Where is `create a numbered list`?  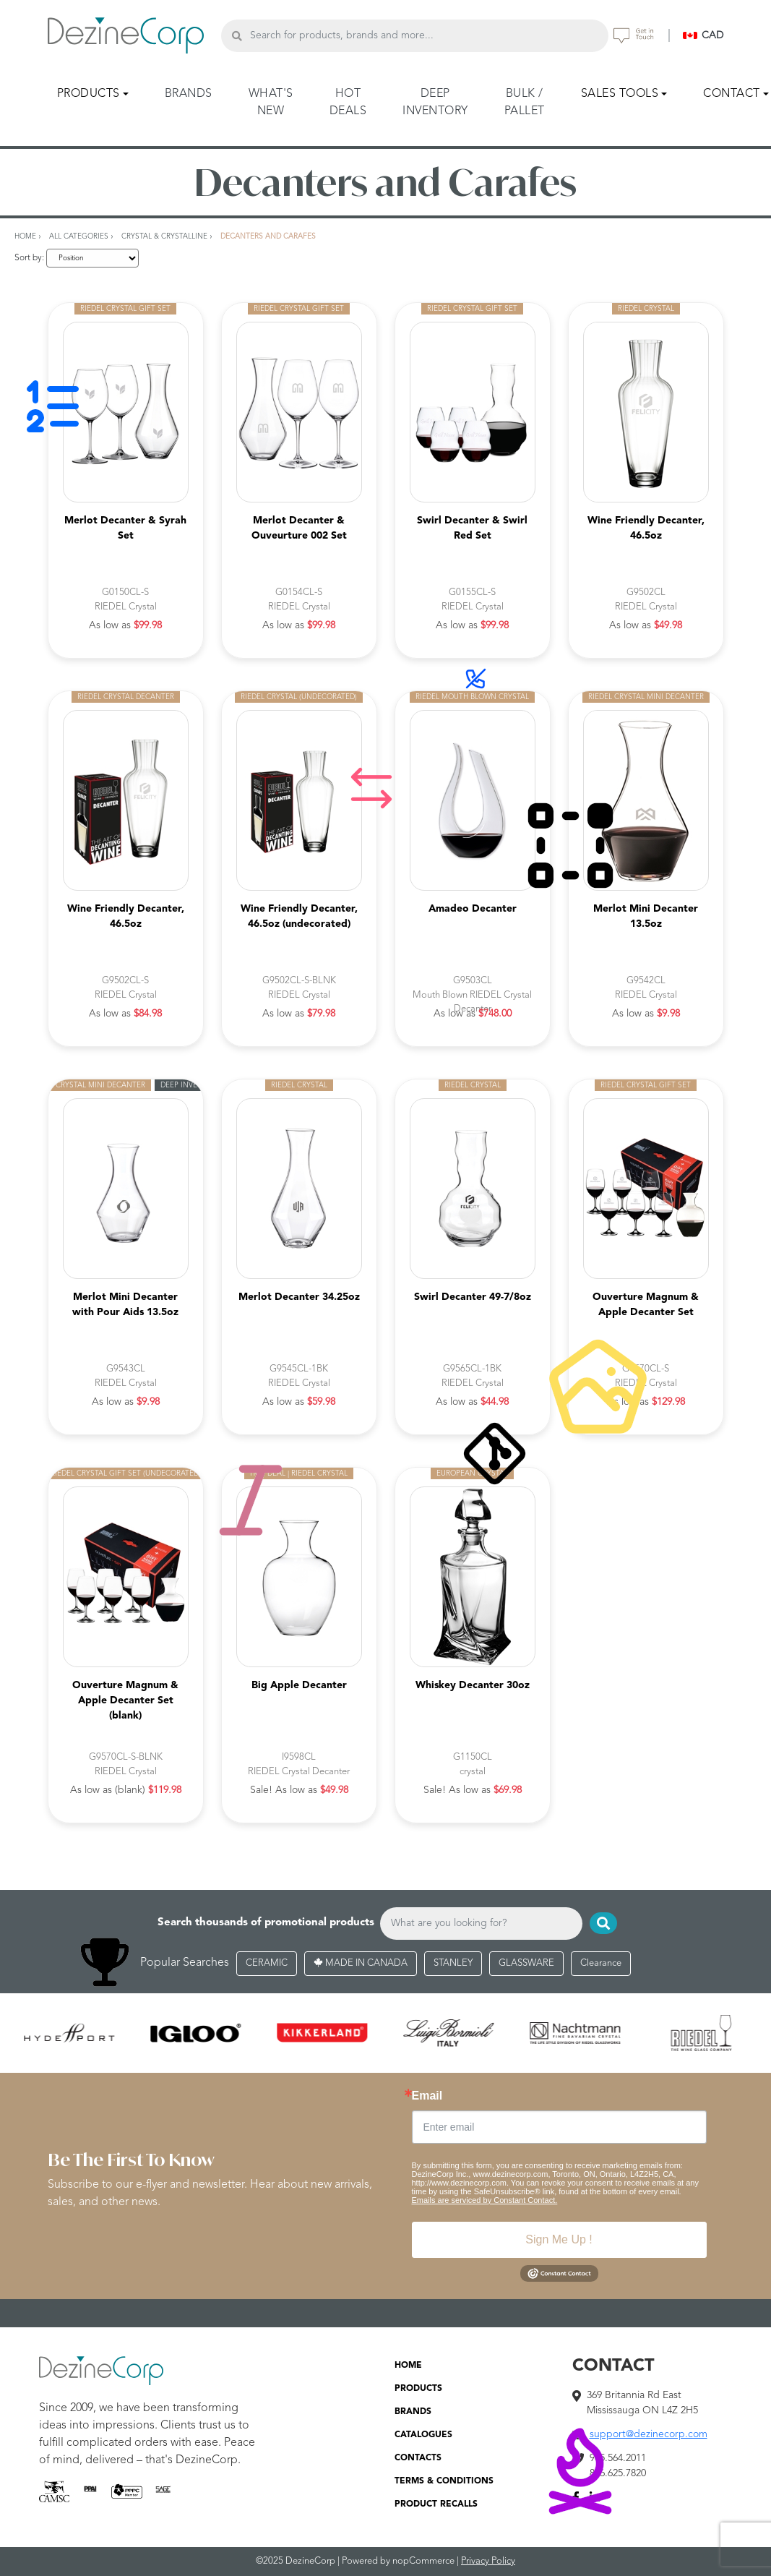 create a numbered list is located at coordinates (53, 406).